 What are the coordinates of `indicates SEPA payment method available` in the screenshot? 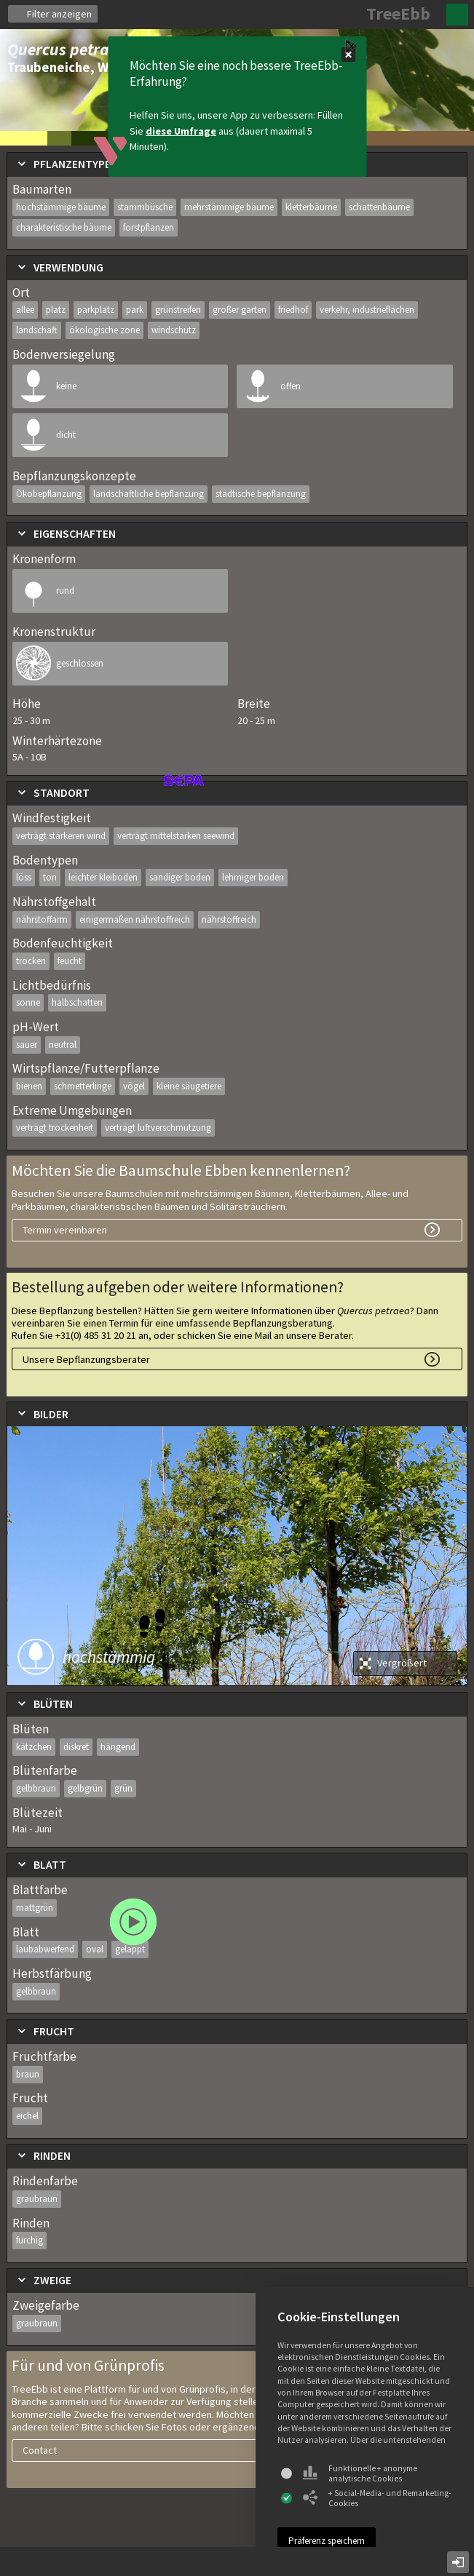 It's located at (183, 780).